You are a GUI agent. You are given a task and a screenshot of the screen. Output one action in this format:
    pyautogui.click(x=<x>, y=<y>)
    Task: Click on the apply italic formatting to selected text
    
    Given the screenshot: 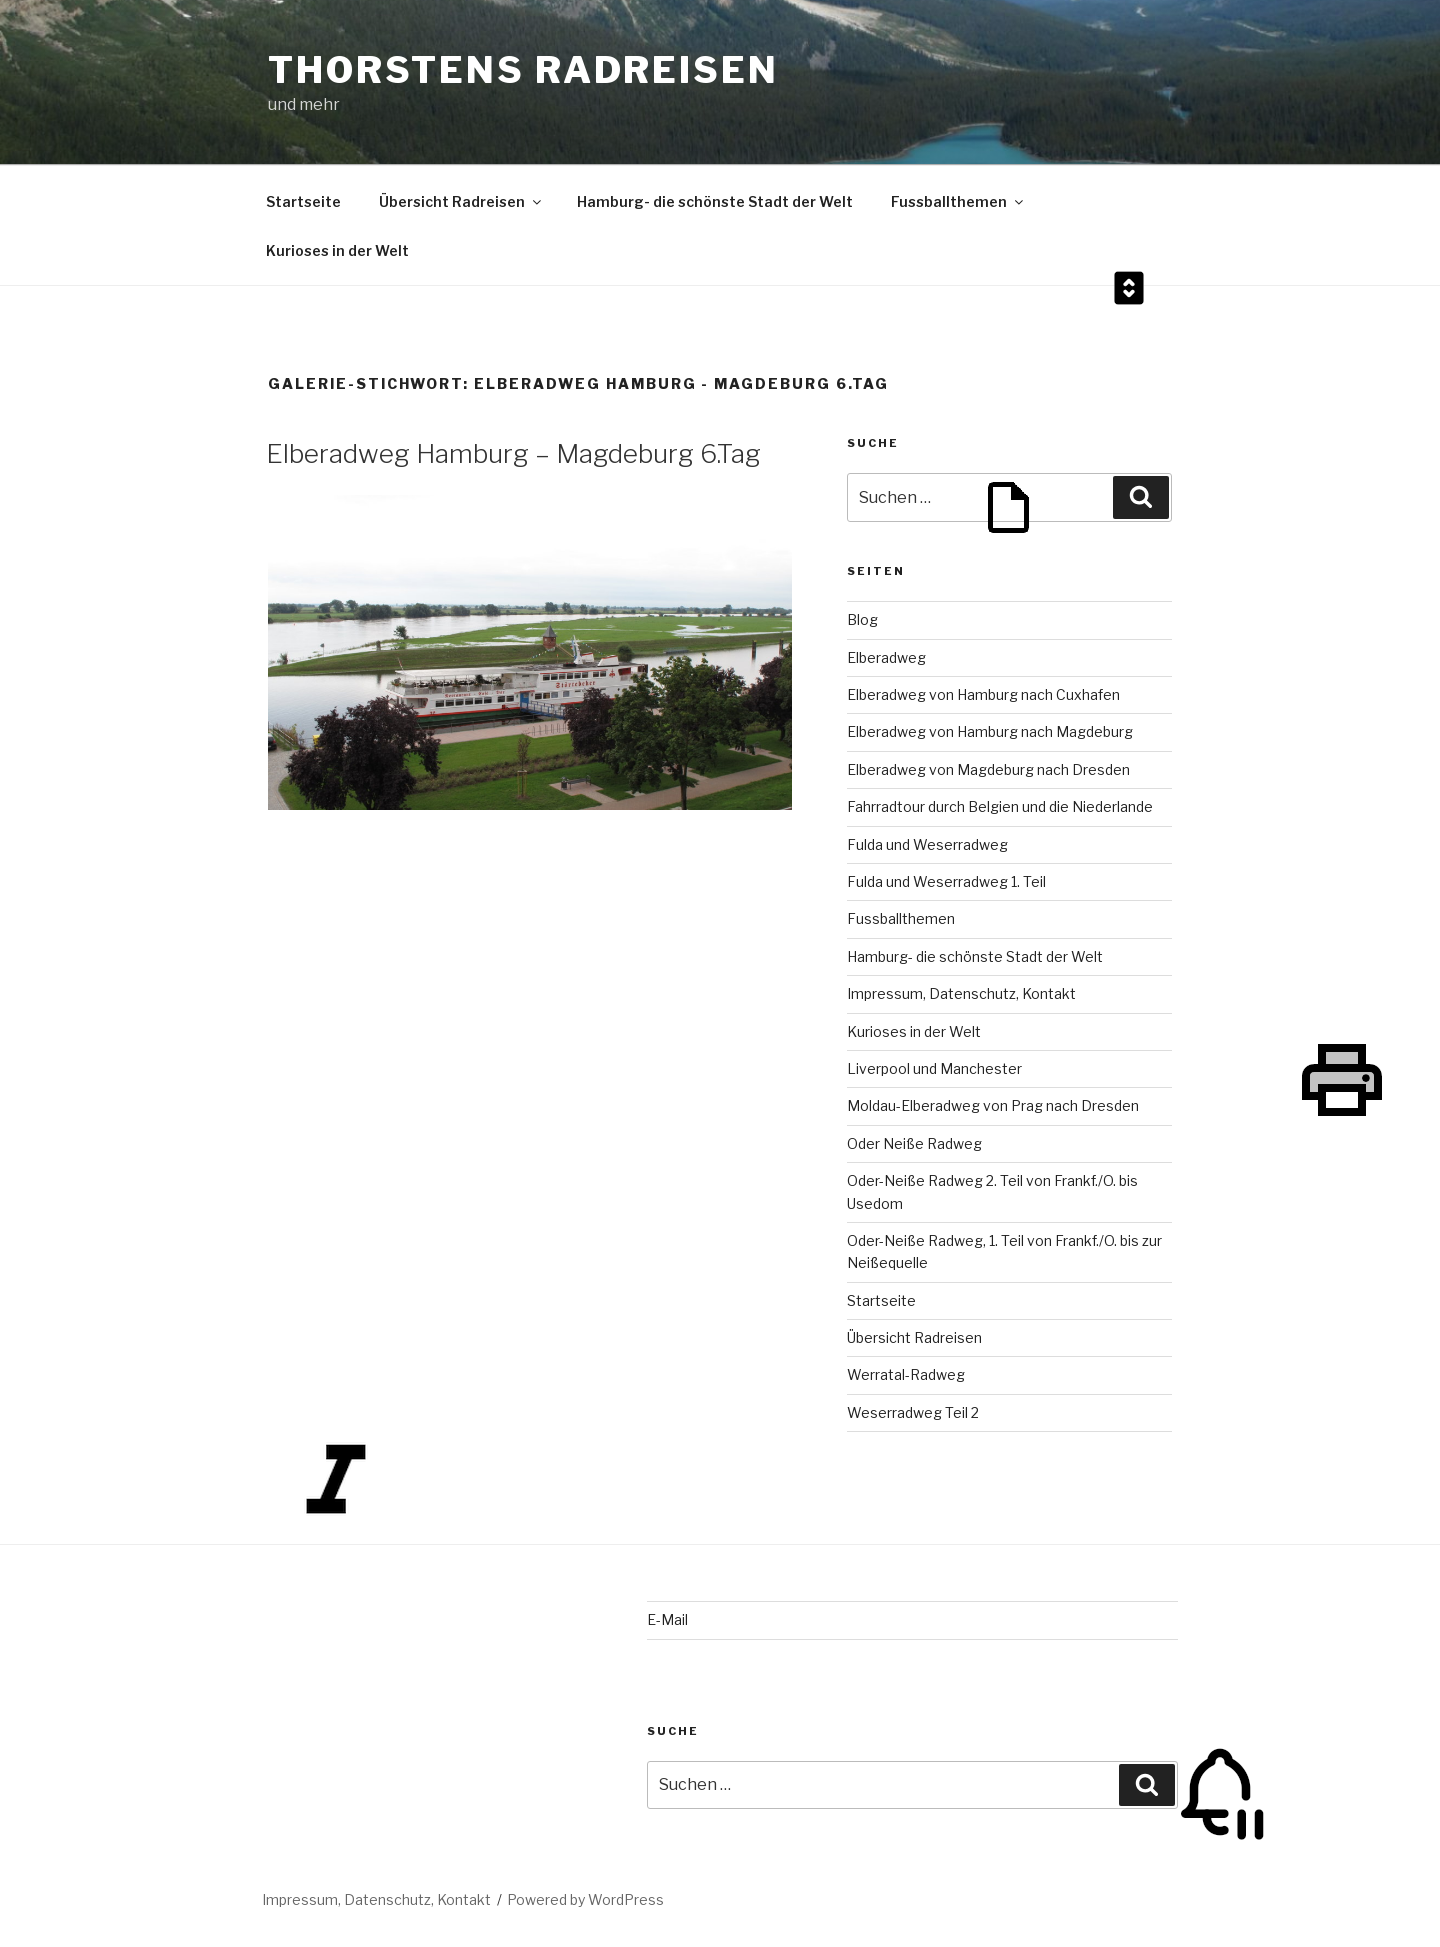 What is the action you would take?
    pyautogui.click(x=336, y=1484)
    